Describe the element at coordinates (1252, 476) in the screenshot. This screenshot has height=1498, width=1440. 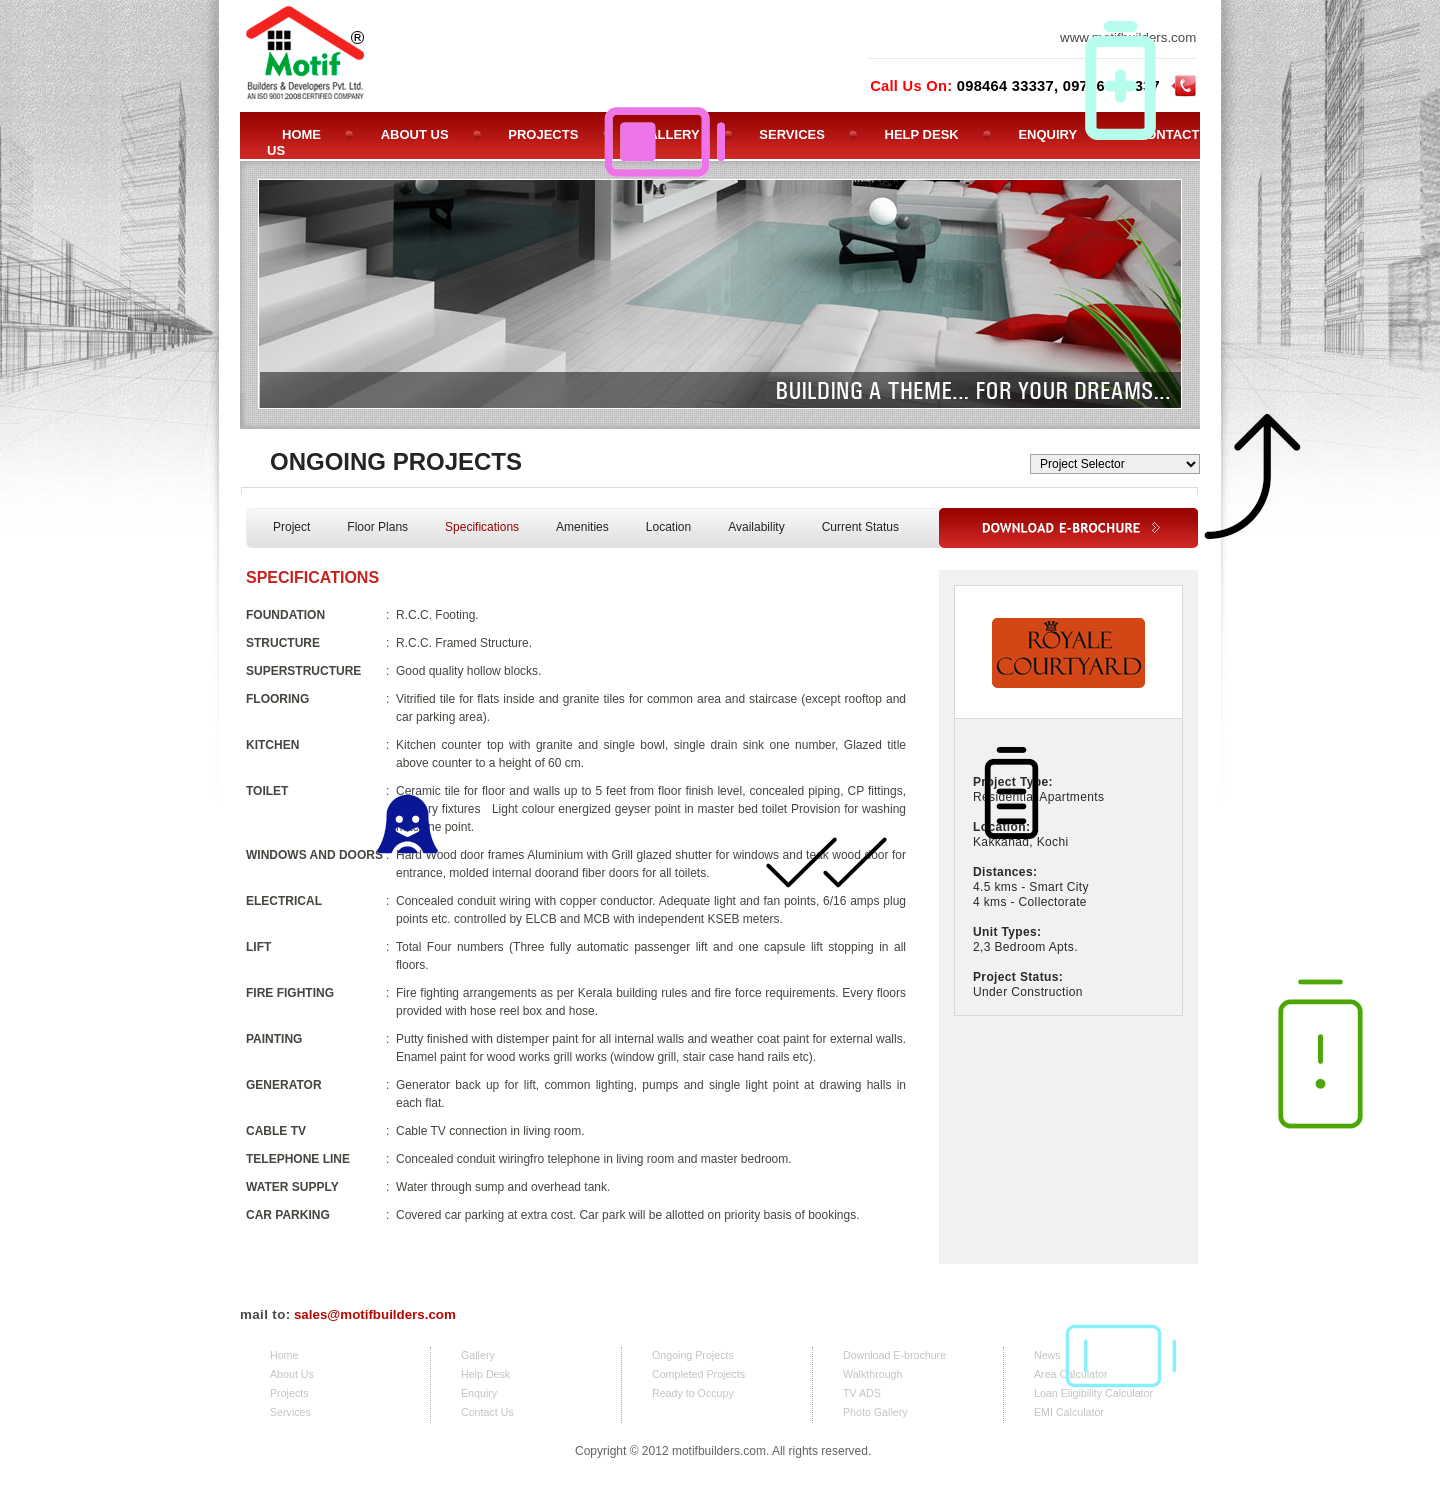
I see `go back and up in navigation` at that location.